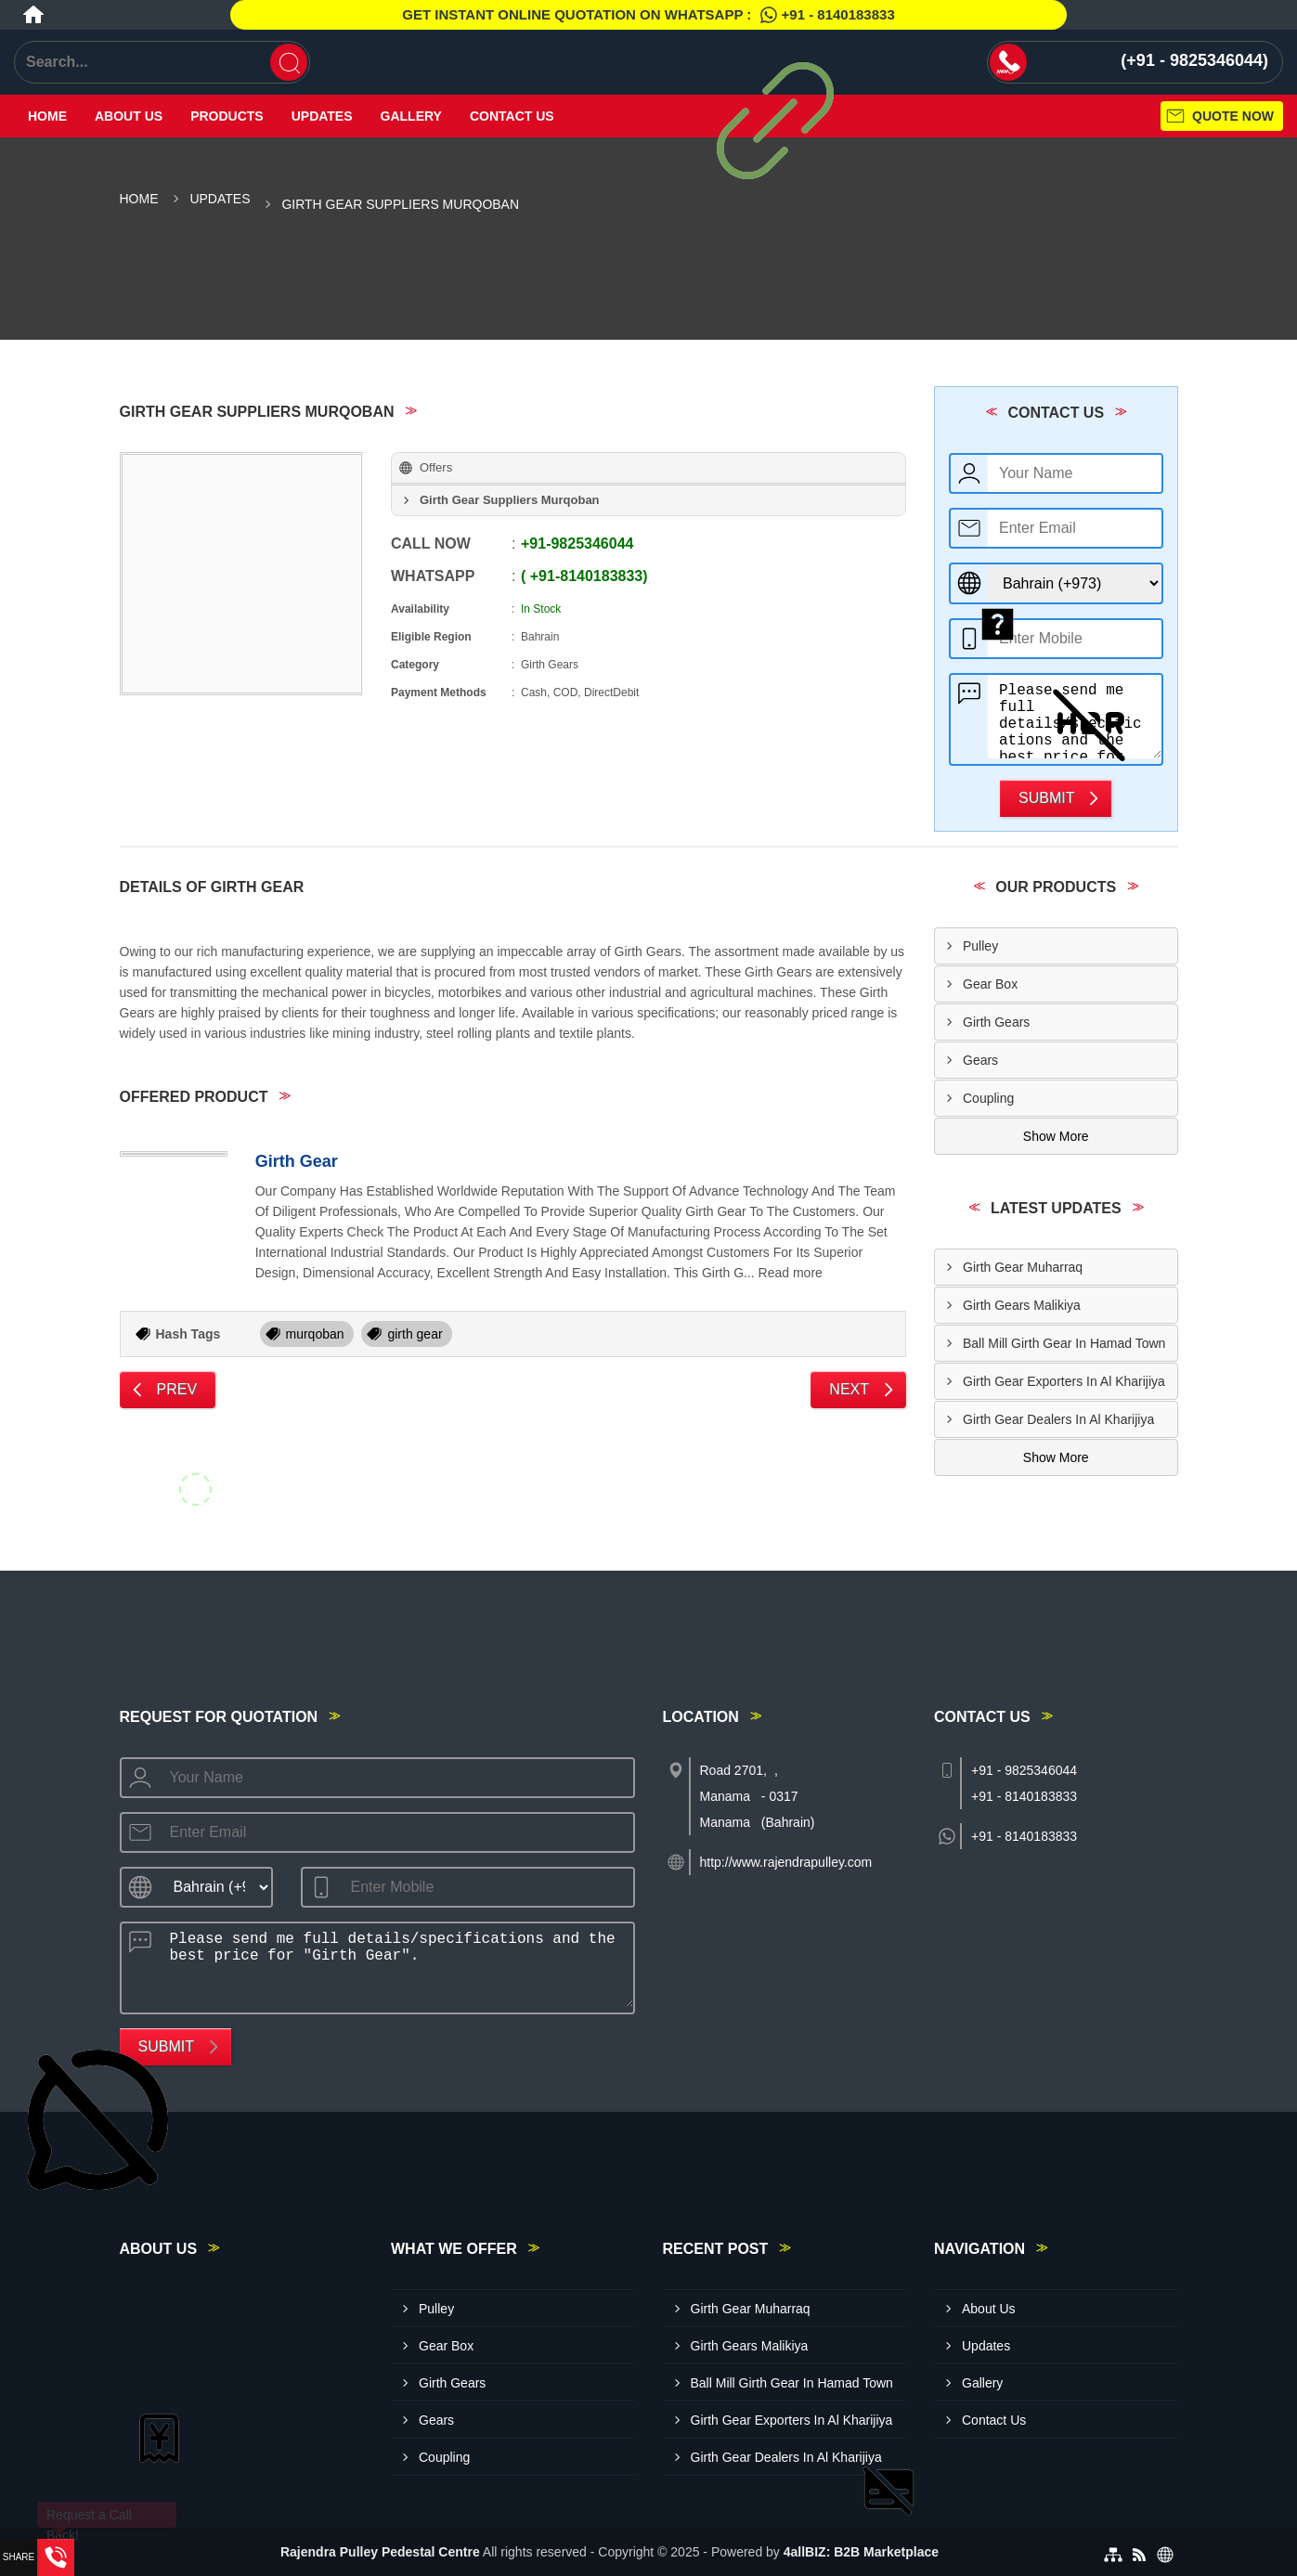 Image resolution: width=1297 pixels, height=2576 pixels. What do you see at coordinates (97, 2119) in the screenshot?
I see `mute or disable chat notifications` at bounding box center [97, 2119].